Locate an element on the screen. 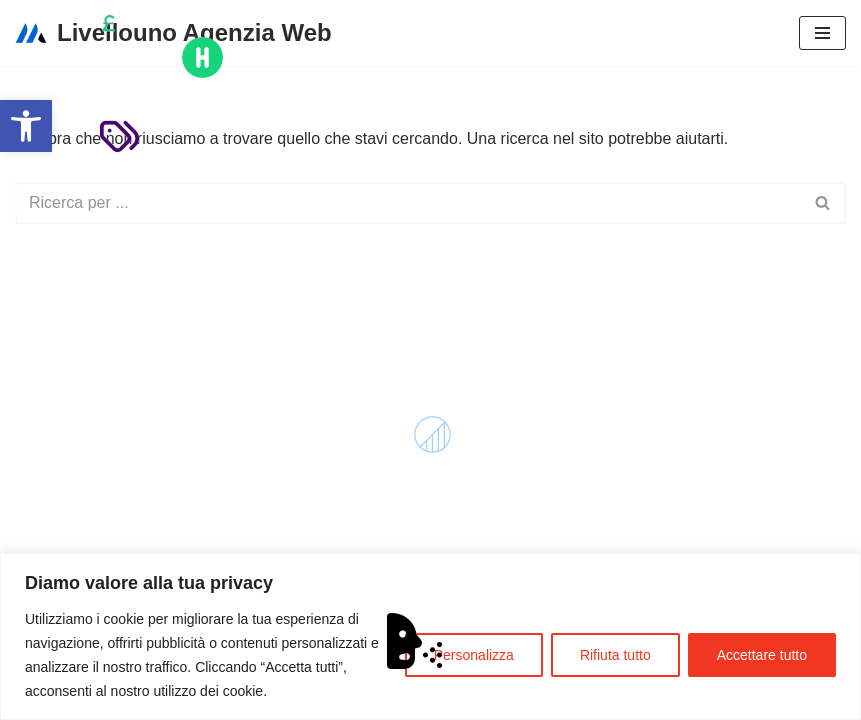  adjust contrast or display settings is located at coordinates (432, 434).